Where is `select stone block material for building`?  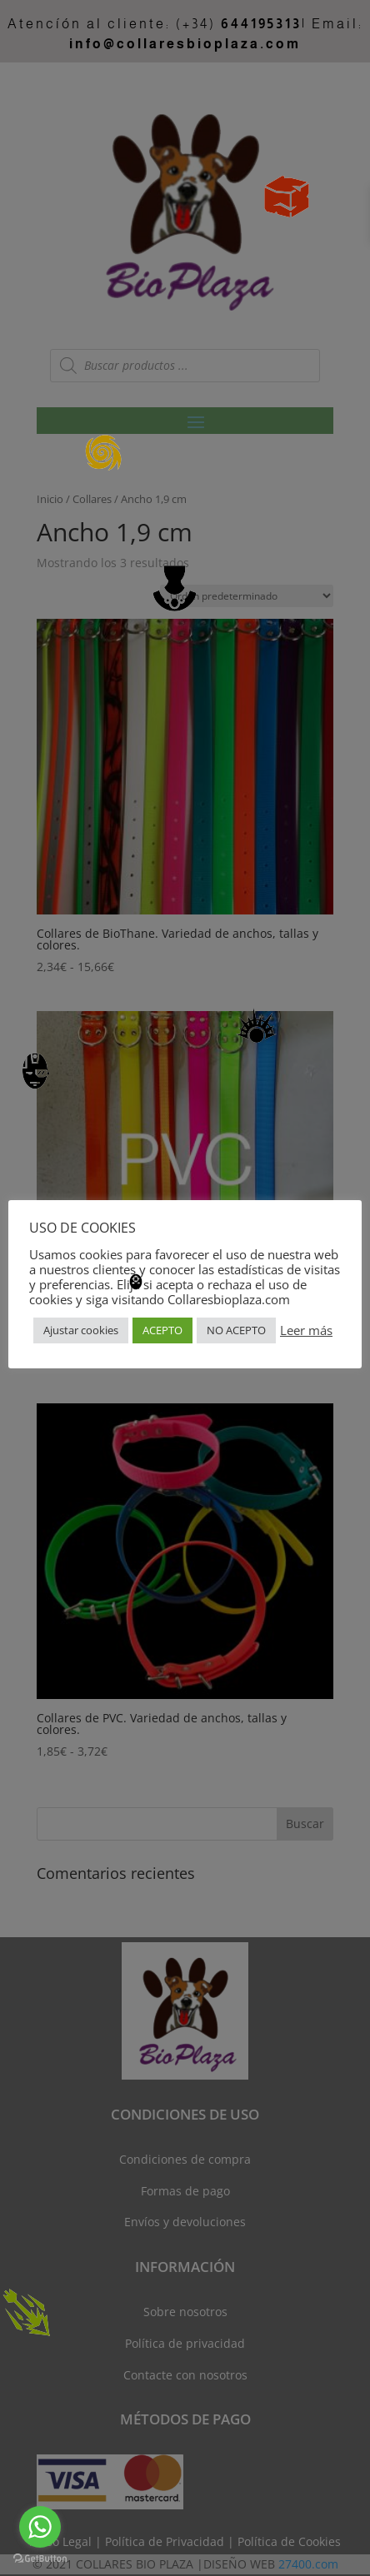
select stone block material for building is located at coordinates (287, 196).